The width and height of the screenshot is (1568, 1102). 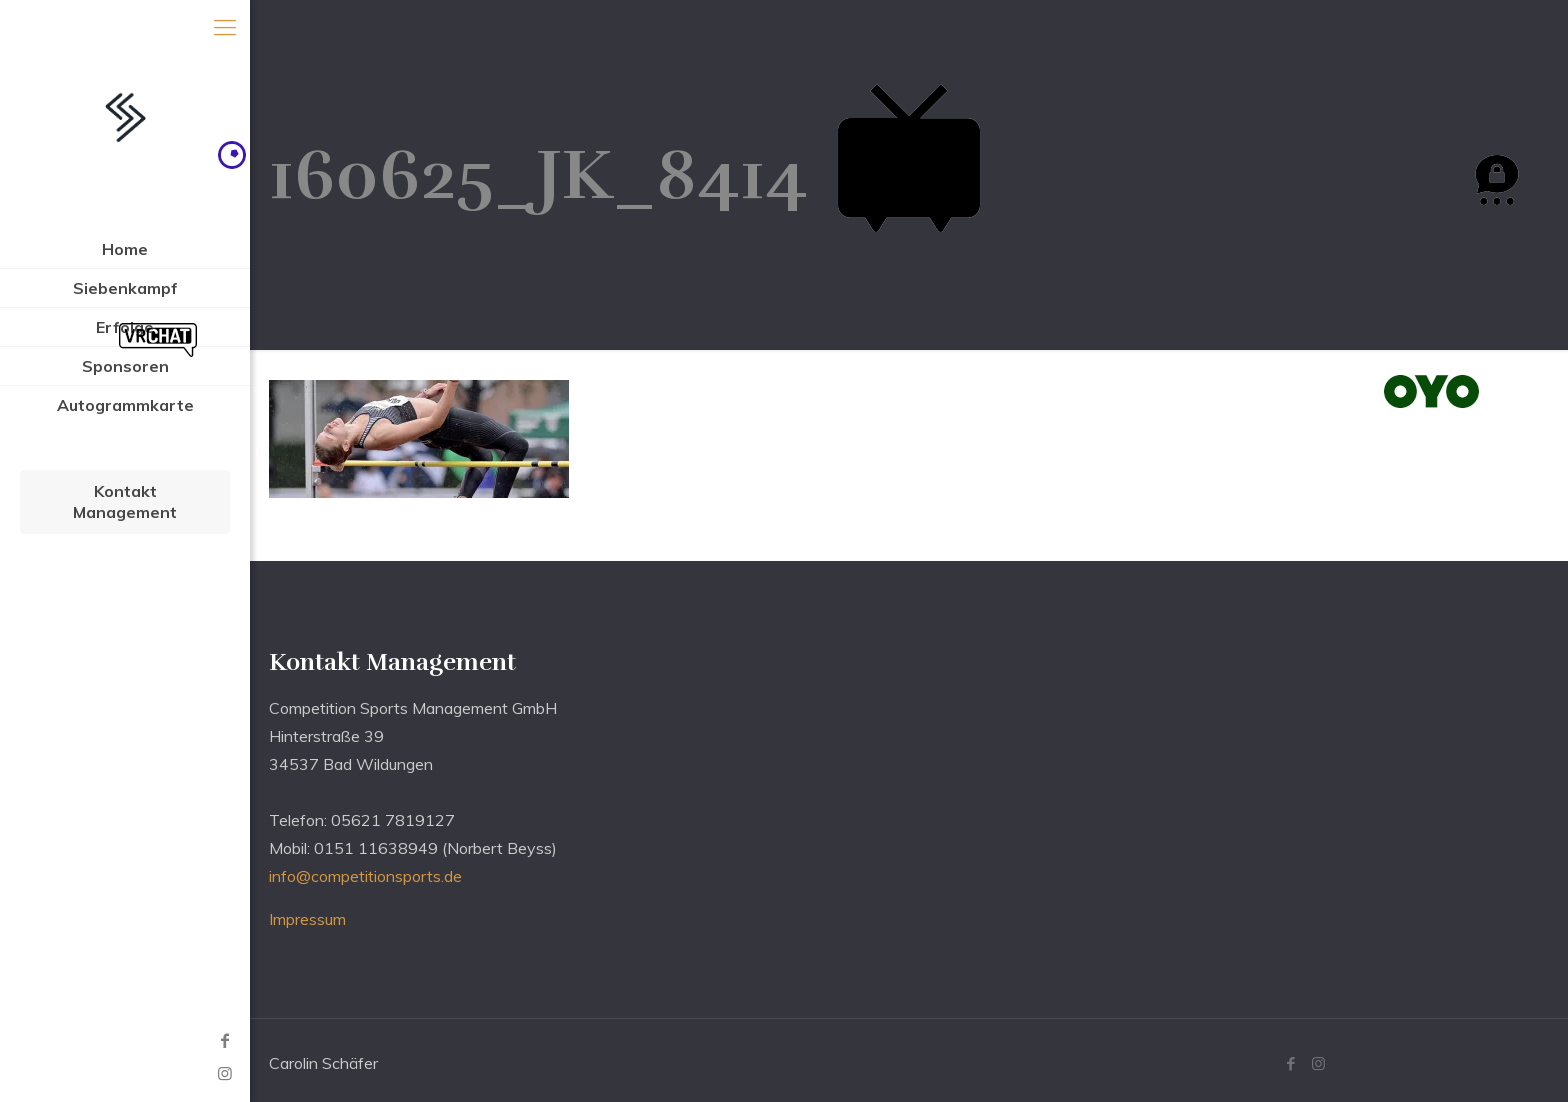 I want to click on open the OYO hotel booking app, so click(x=1431, y=391).